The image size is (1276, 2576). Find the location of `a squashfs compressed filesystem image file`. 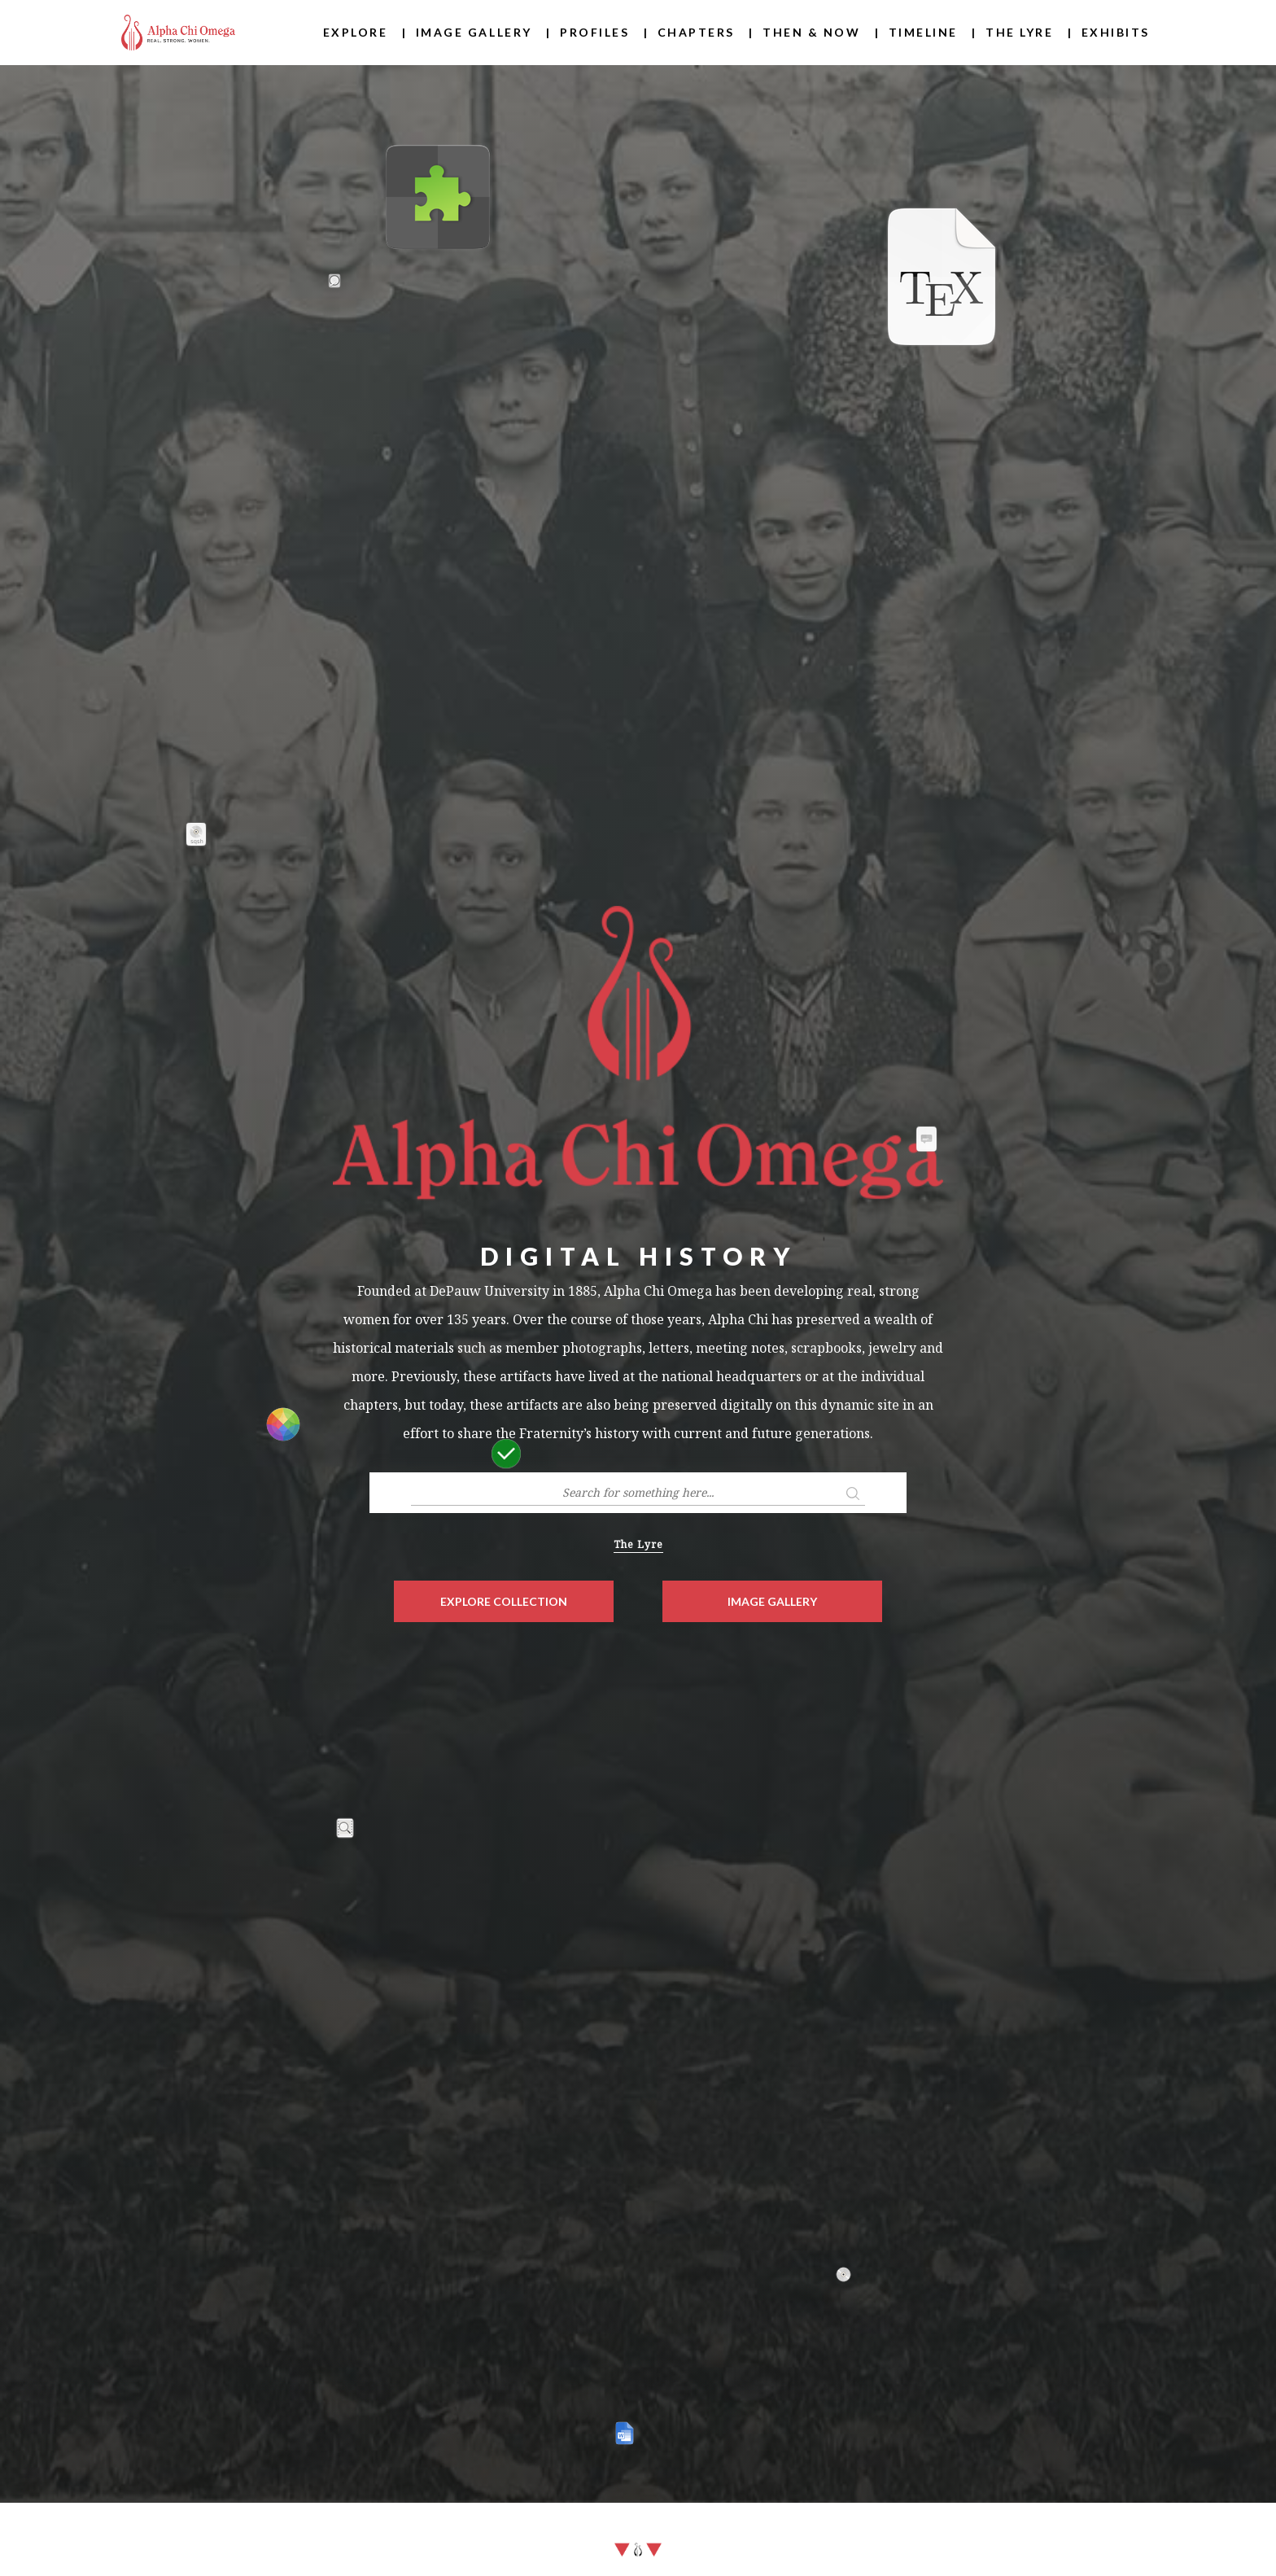

a squashfs compressed filesystem image file is located at coordinates (196, 834).